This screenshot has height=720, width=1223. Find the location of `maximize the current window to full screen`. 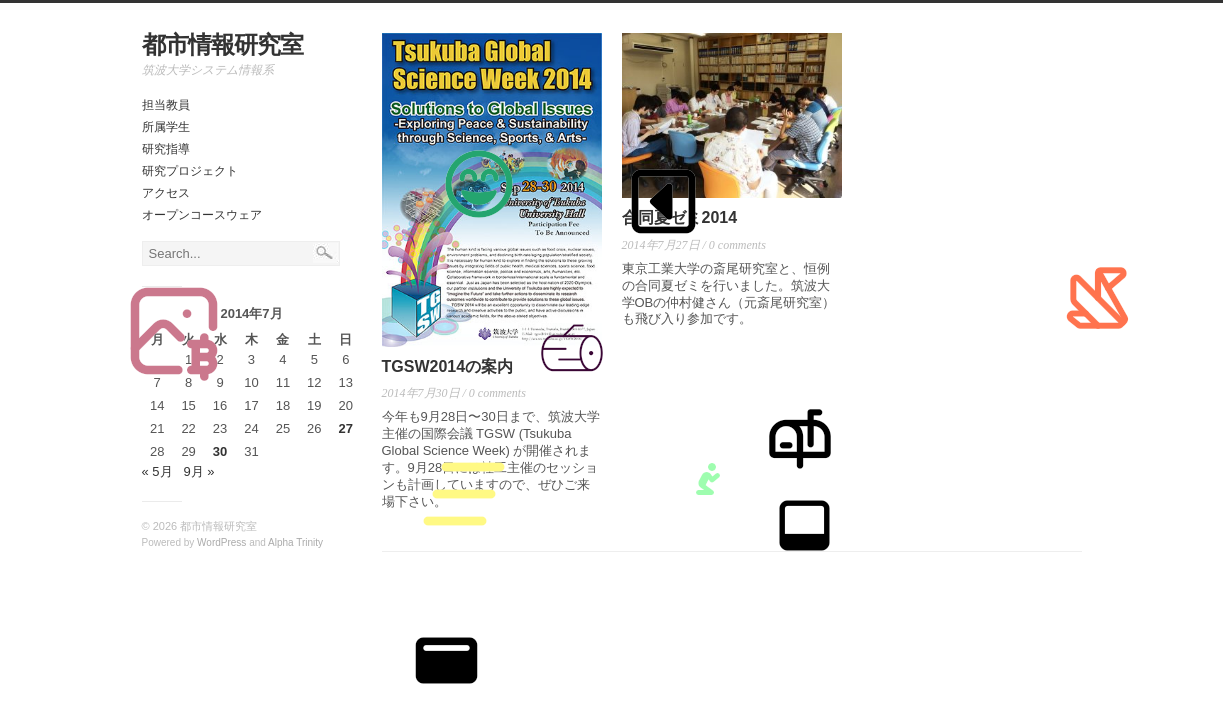

maximize the current window to full screen is located at coordinates (446, 660).